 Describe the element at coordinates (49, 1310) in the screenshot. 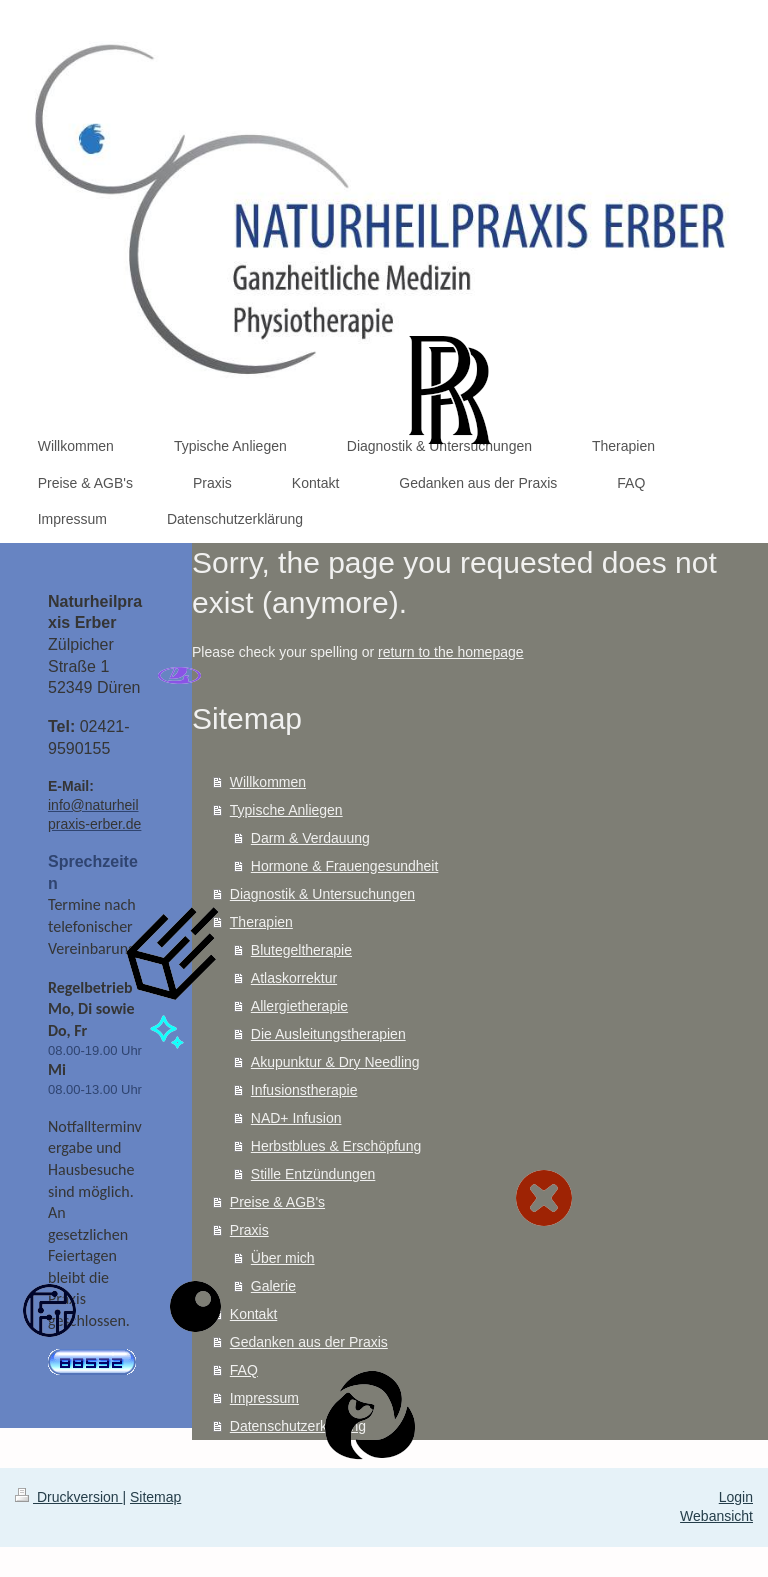

I see `open filen cloud storage app` at that location.